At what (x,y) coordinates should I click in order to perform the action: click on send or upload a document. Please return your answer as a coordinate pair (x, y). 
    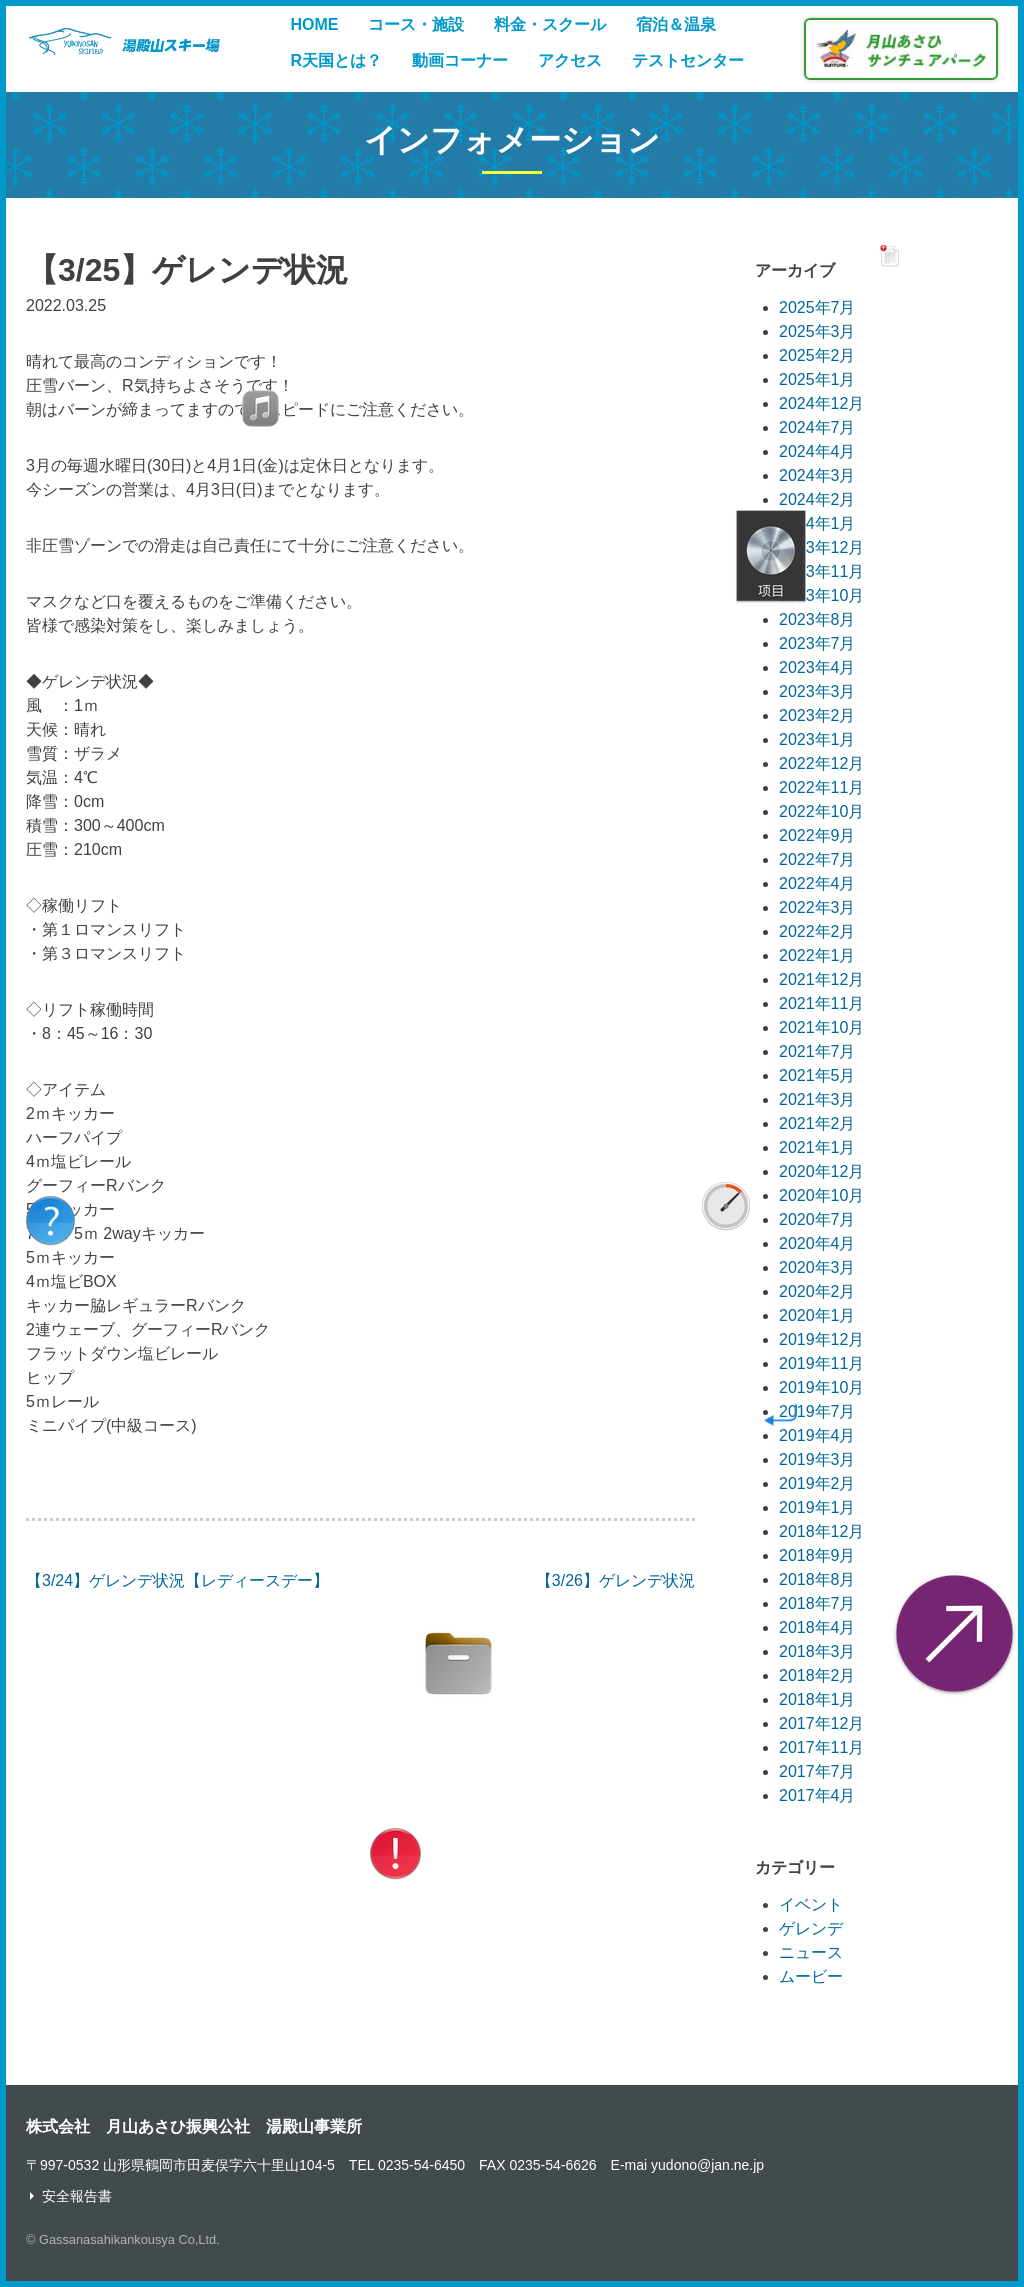
    Looking at the image, I should click on (890, 256).